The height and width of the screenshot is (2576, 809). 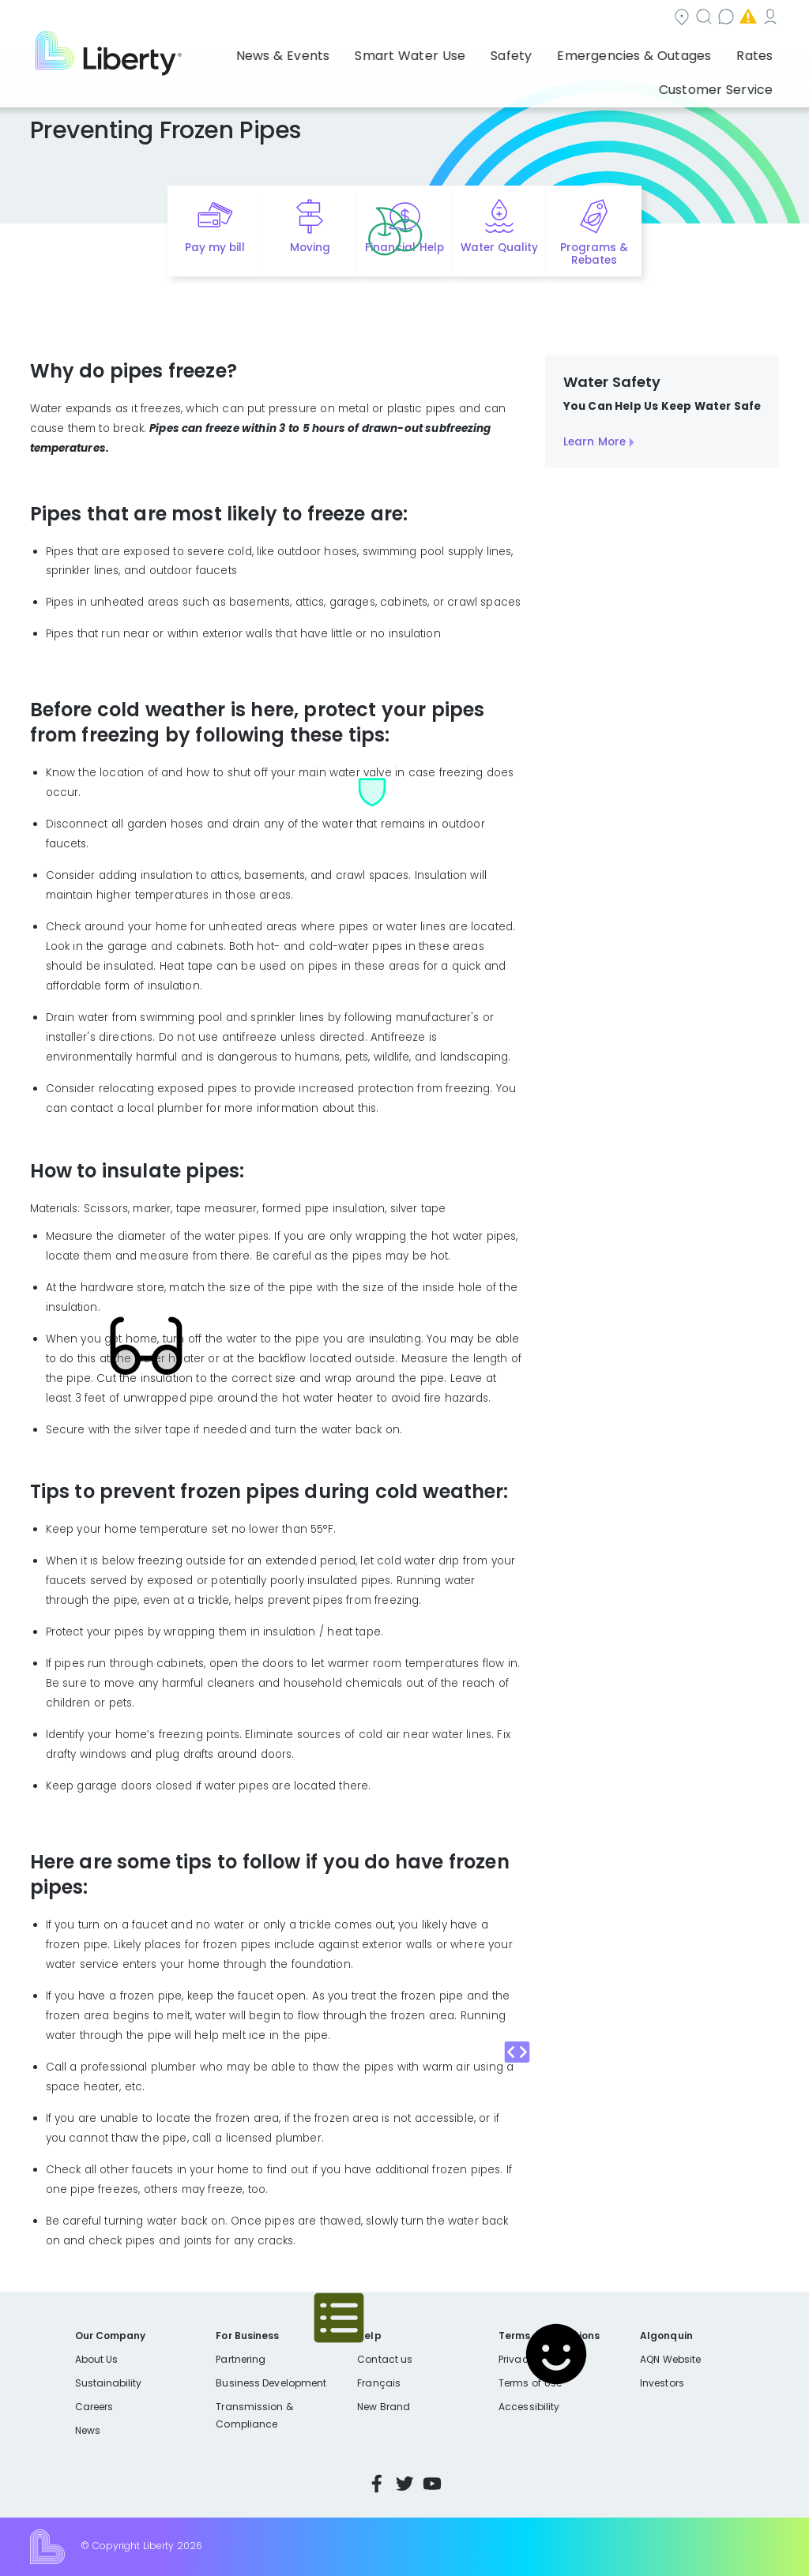 What do you see at coordinates (517, 2052) in the screenshot?
I see `view or edit source code` at bounding box center [517, 2052].